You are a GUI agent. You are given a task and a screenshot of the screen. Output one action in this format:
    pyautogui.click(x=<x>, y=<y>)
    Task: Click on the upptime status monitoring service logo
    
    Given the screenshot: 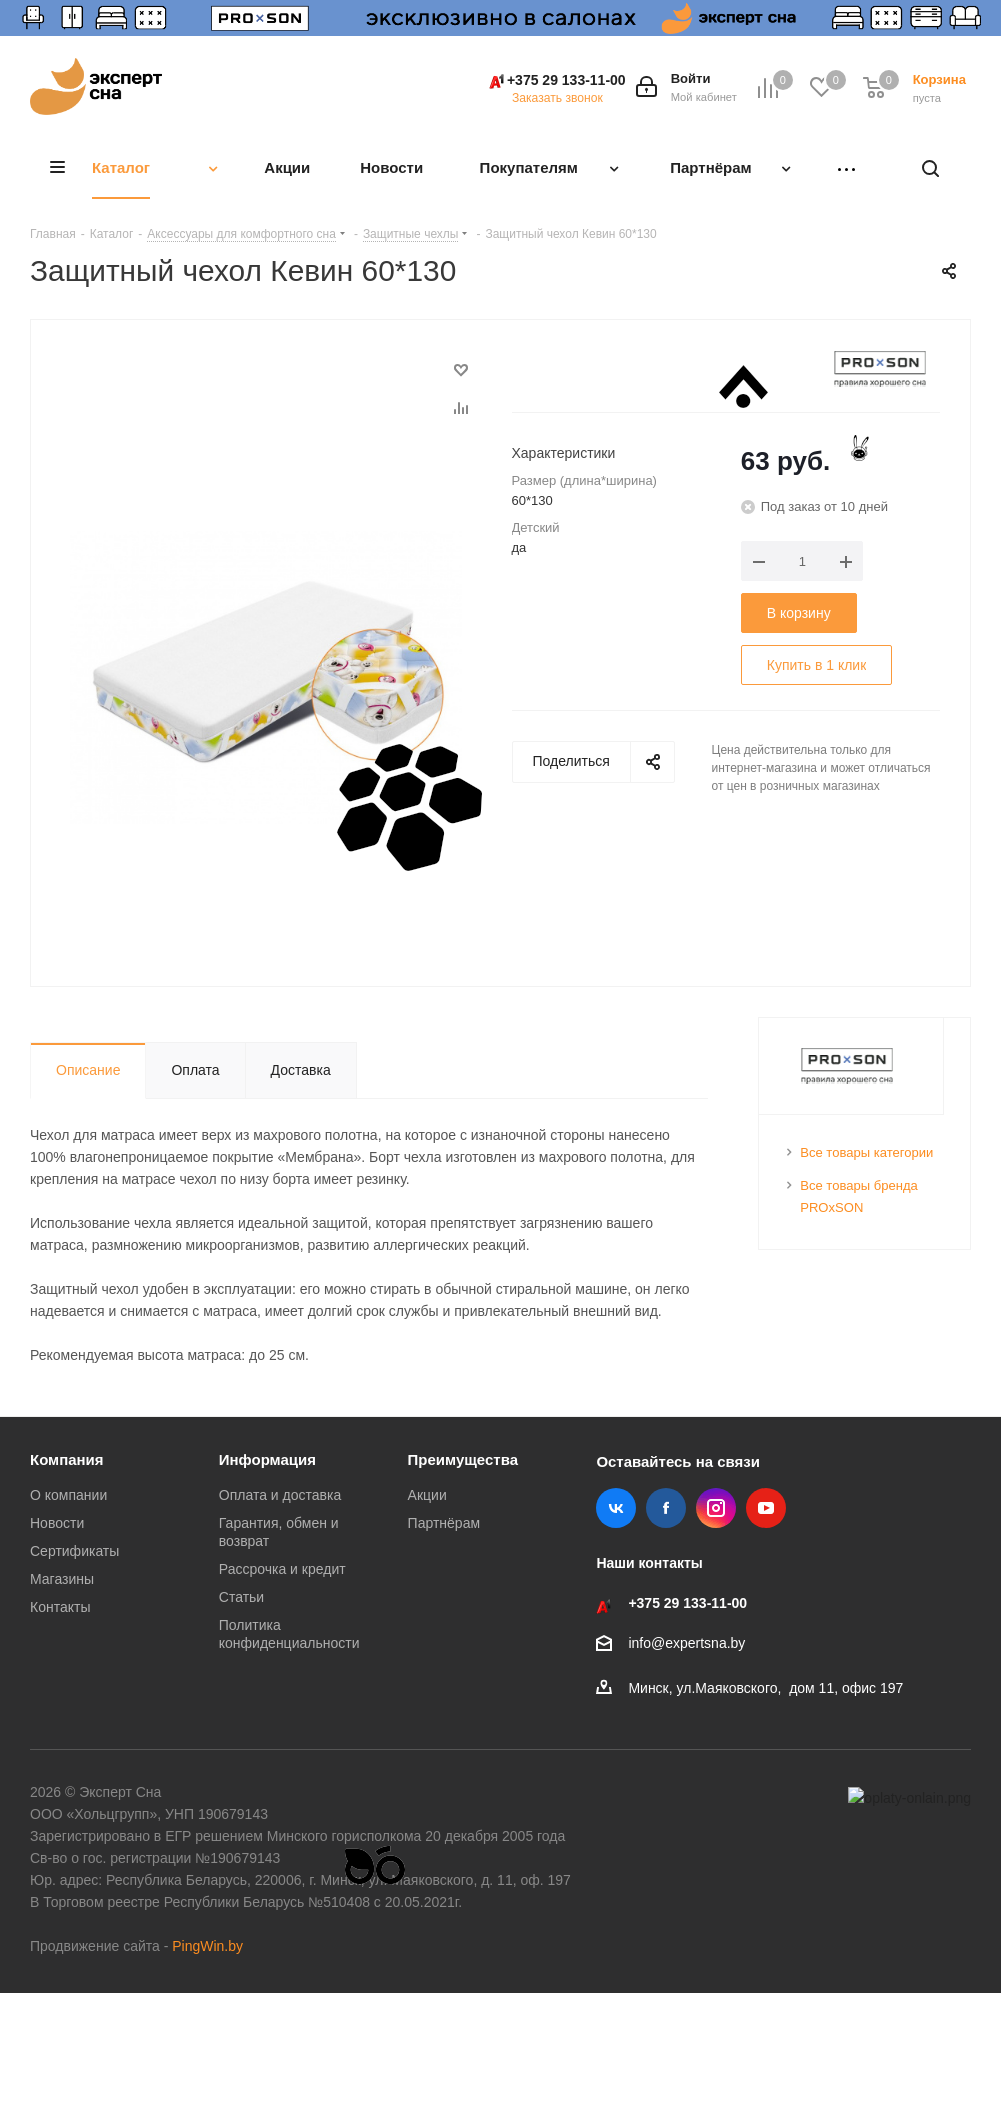 What is the action you would take?
    pyautogui.click(x=743, y=386)
    